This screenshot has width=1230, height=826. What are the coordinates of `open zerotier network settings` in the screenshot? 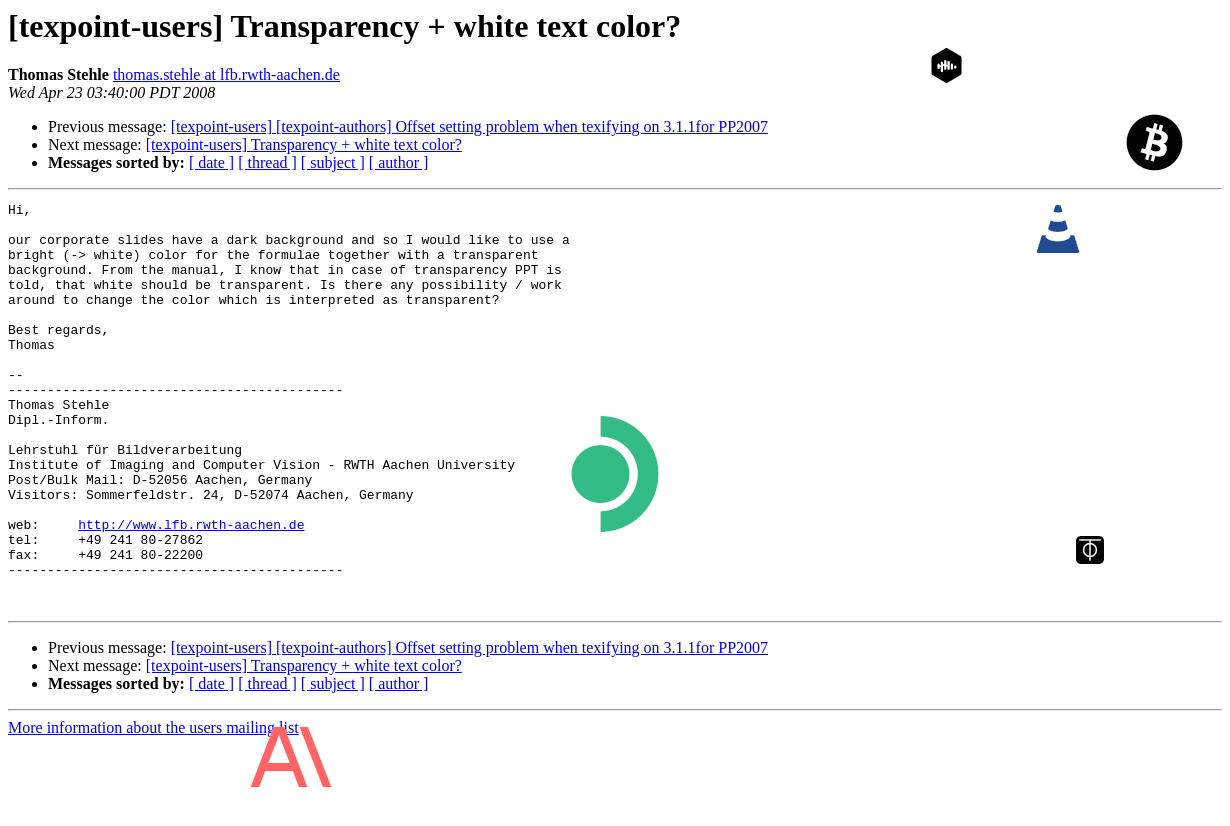 It's located at (1090, 550).